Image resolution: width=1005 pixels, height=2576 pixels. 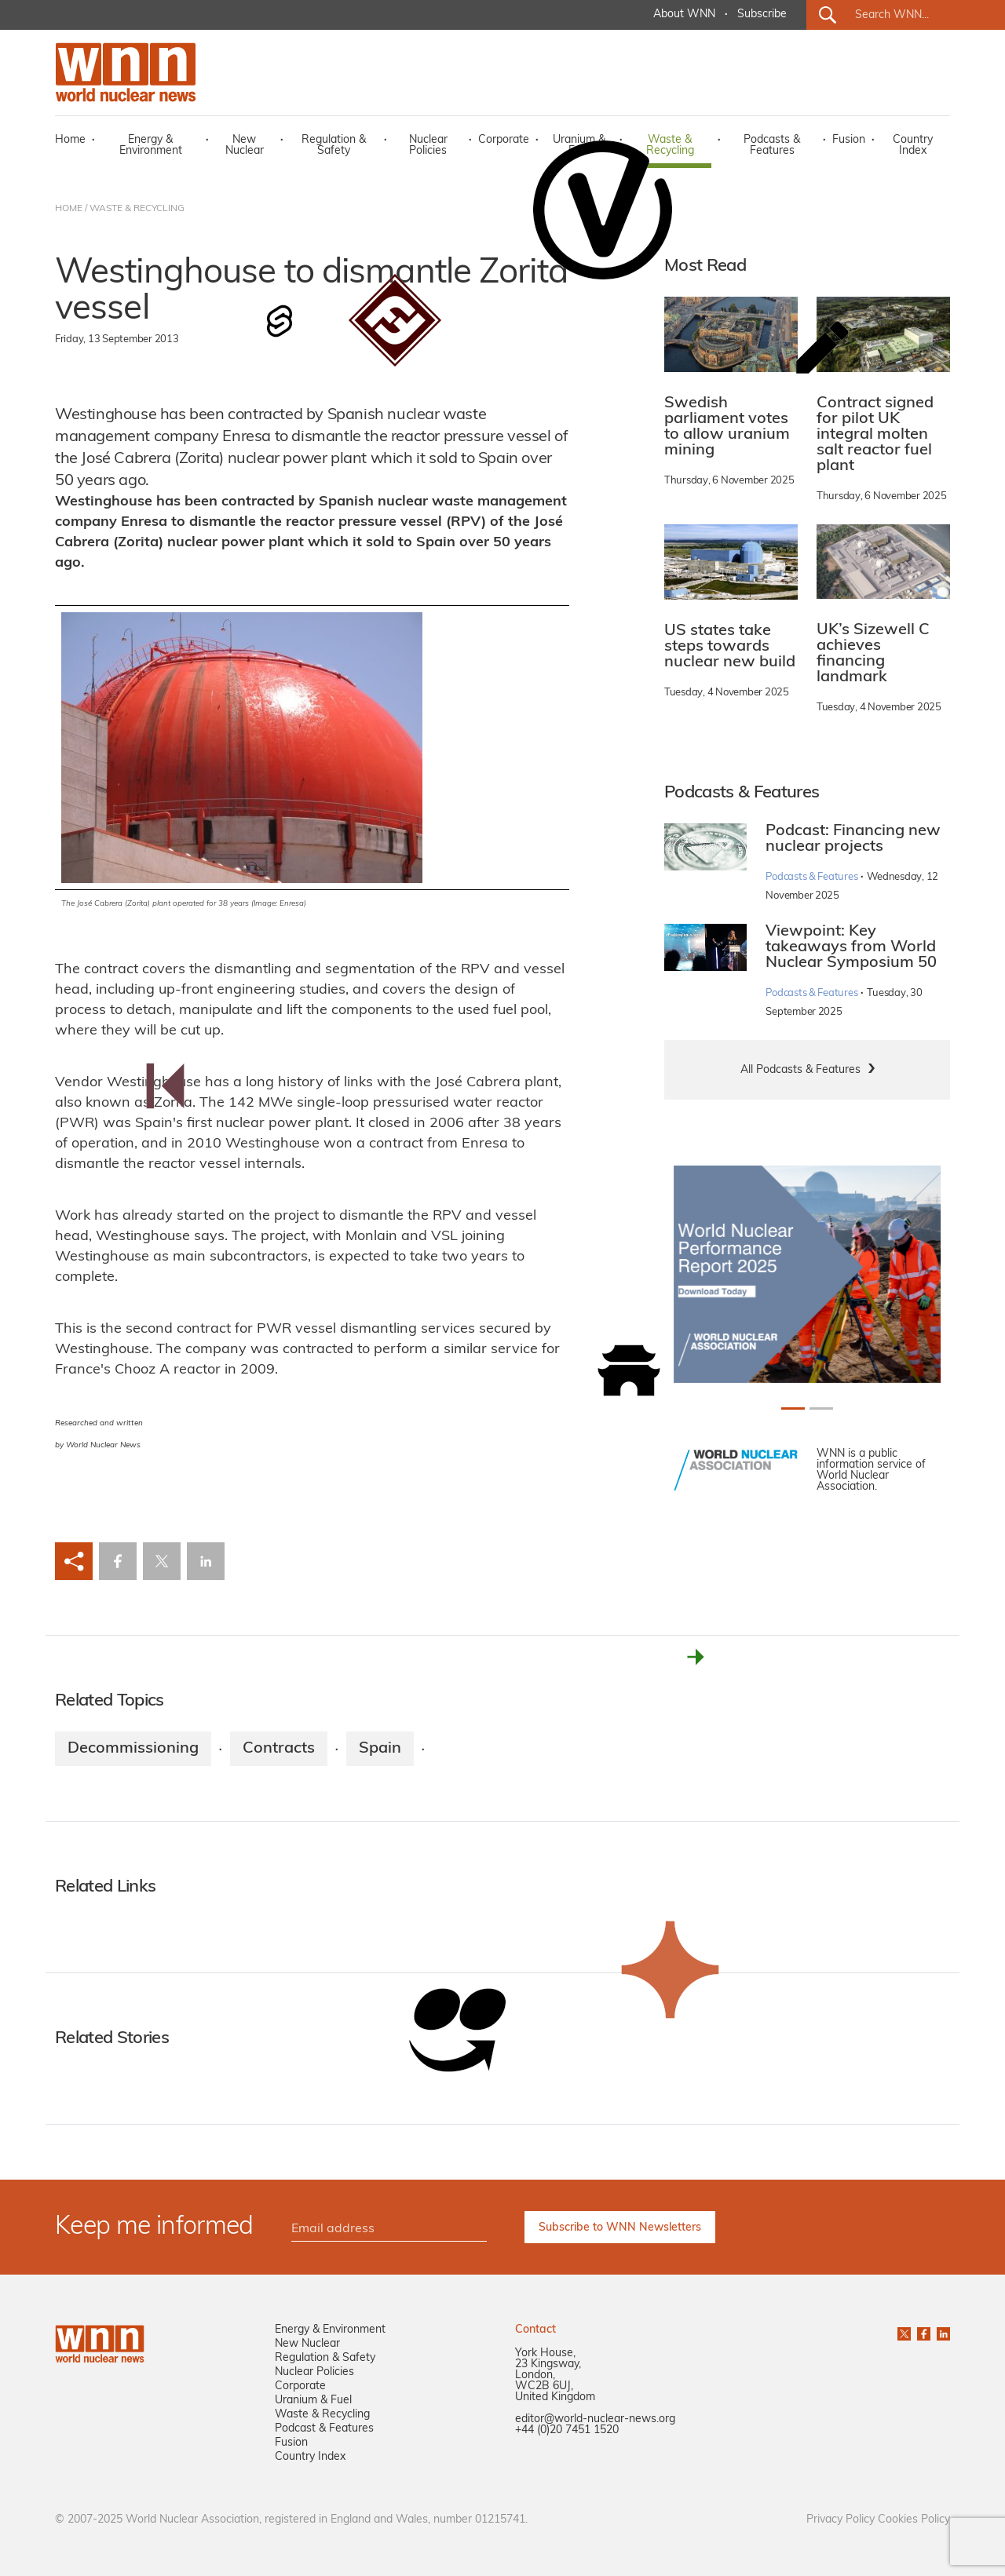 I want to click on access historical landmarks or monuments, so click(x=629, y=1370).